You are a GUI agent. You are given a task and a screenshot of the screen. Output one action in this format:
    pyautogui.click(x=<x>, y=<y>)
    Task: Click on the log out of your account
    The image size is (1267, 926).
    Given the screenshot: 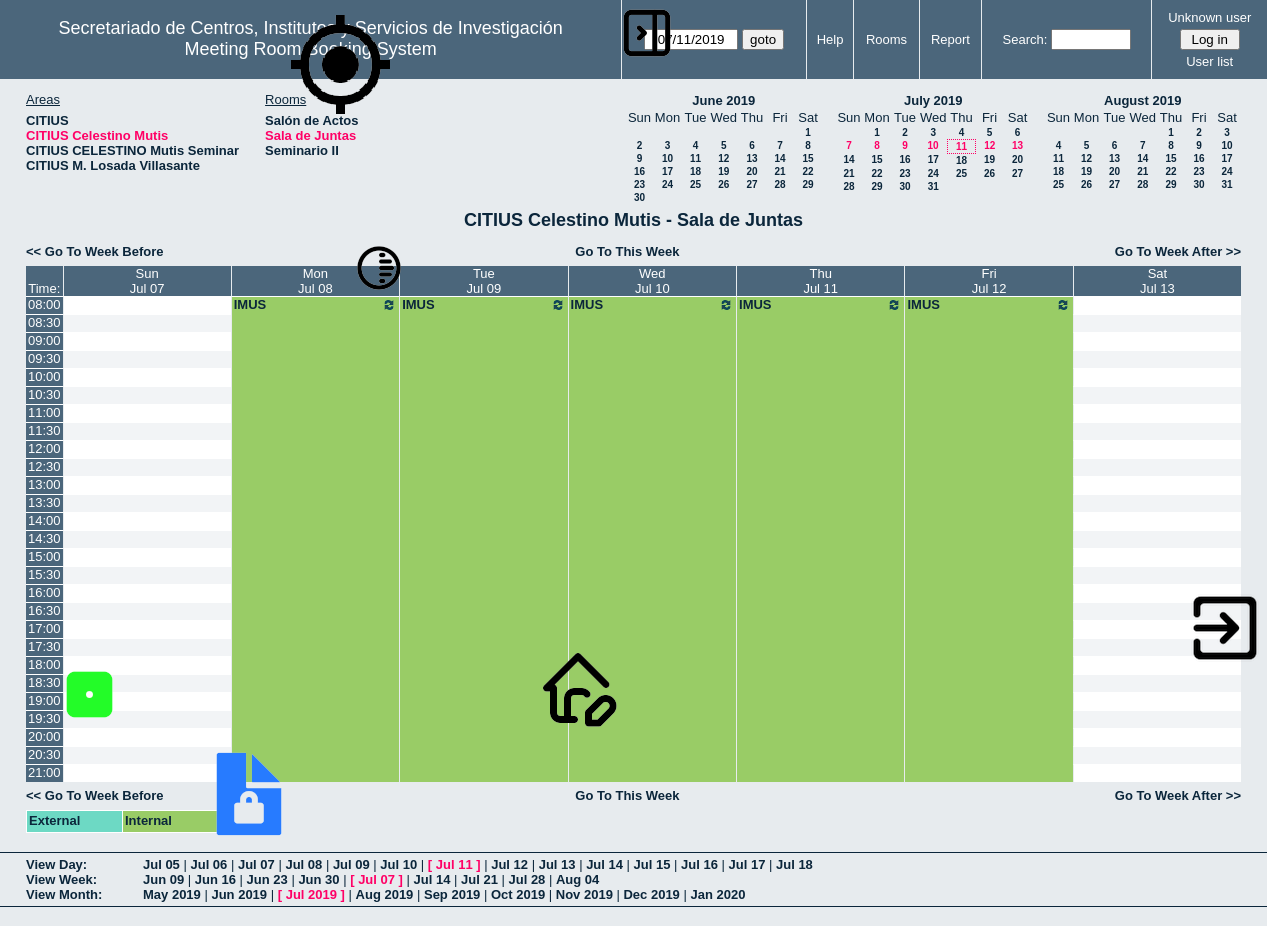 What is the action you would take?
    pyautogui.click(x=1225, y=628)
    